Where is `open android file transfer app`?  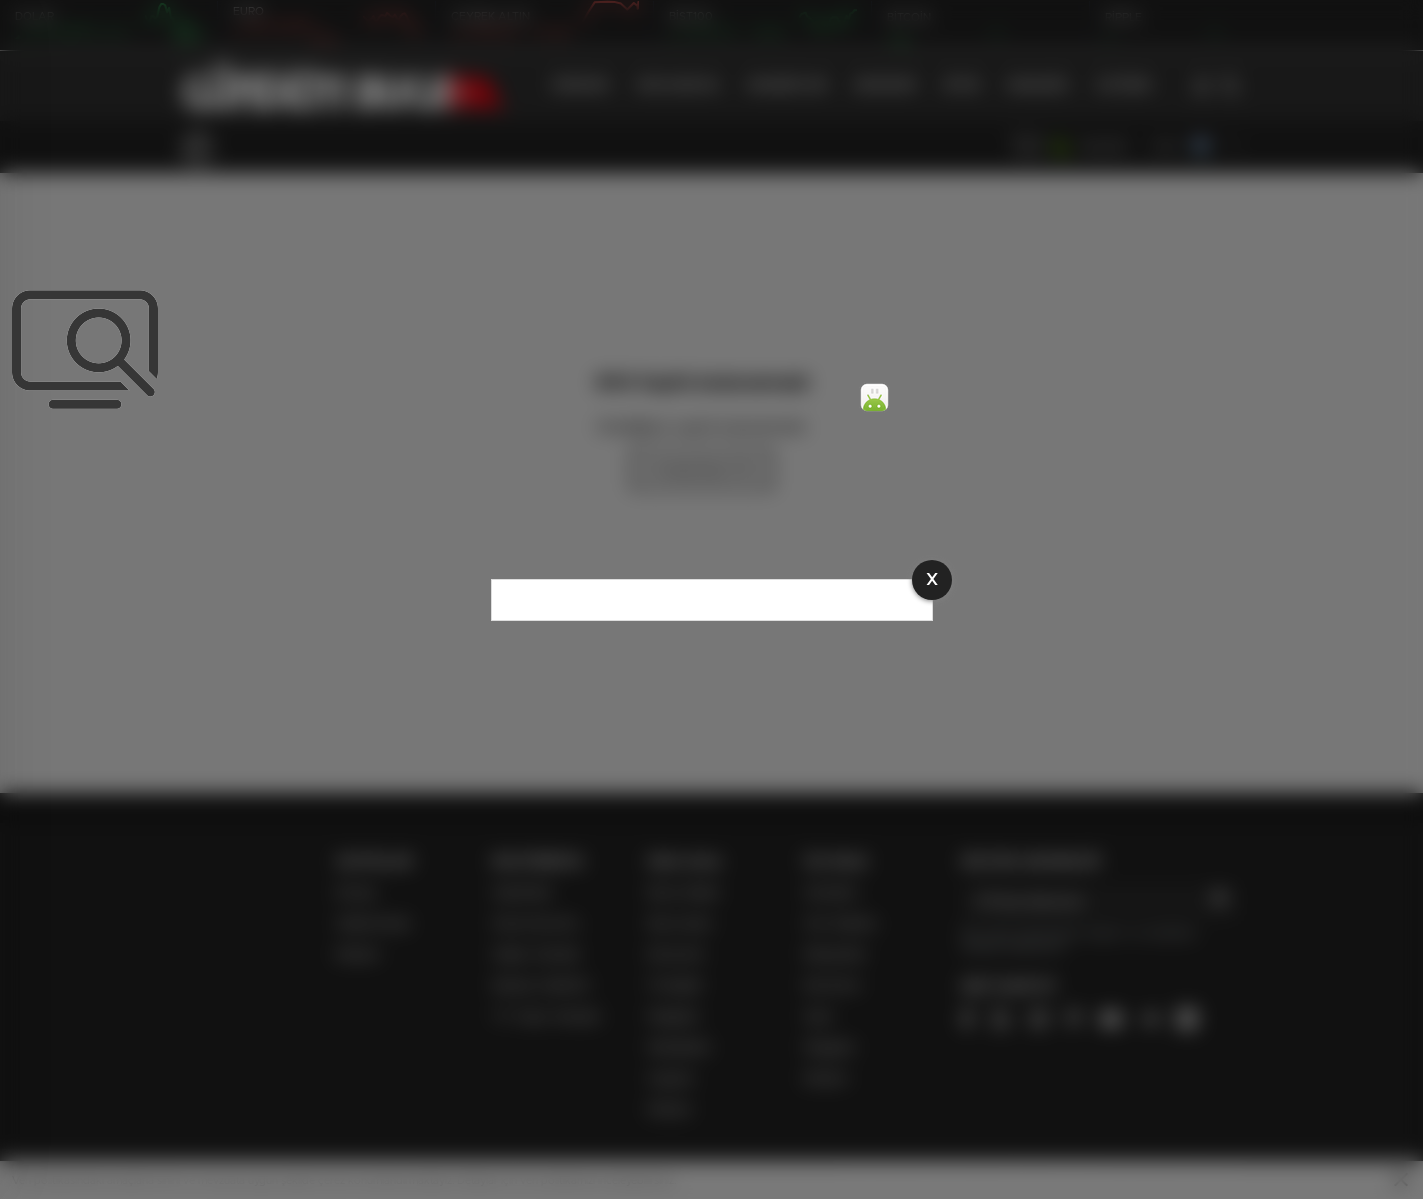 open android file transfer app is located at coordinates (874, 397).